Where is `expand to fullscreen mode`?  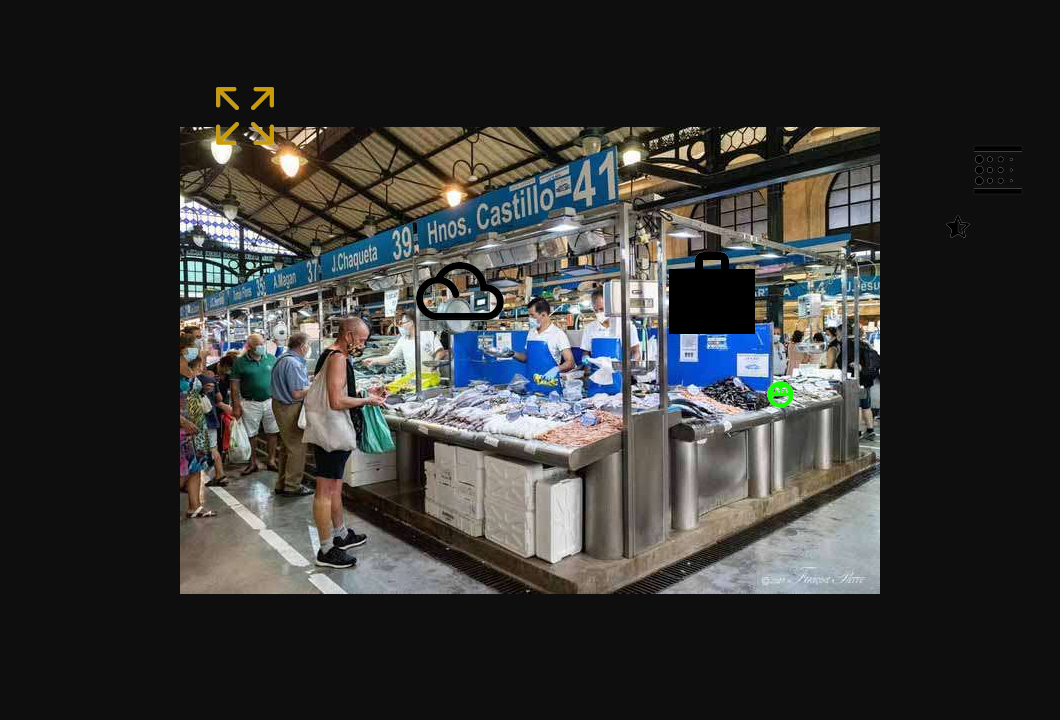 expand to fullscreen mode is located at coordinates (245, 116).